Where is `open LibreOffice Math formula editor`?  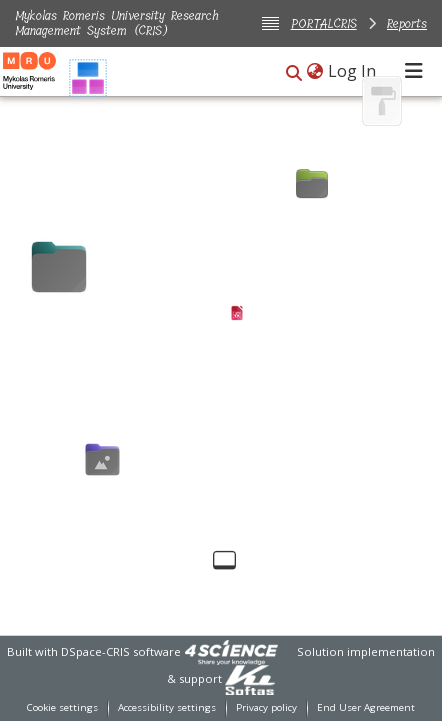 open LibreOffice Math formula editor is located at coordinates (237, 313).